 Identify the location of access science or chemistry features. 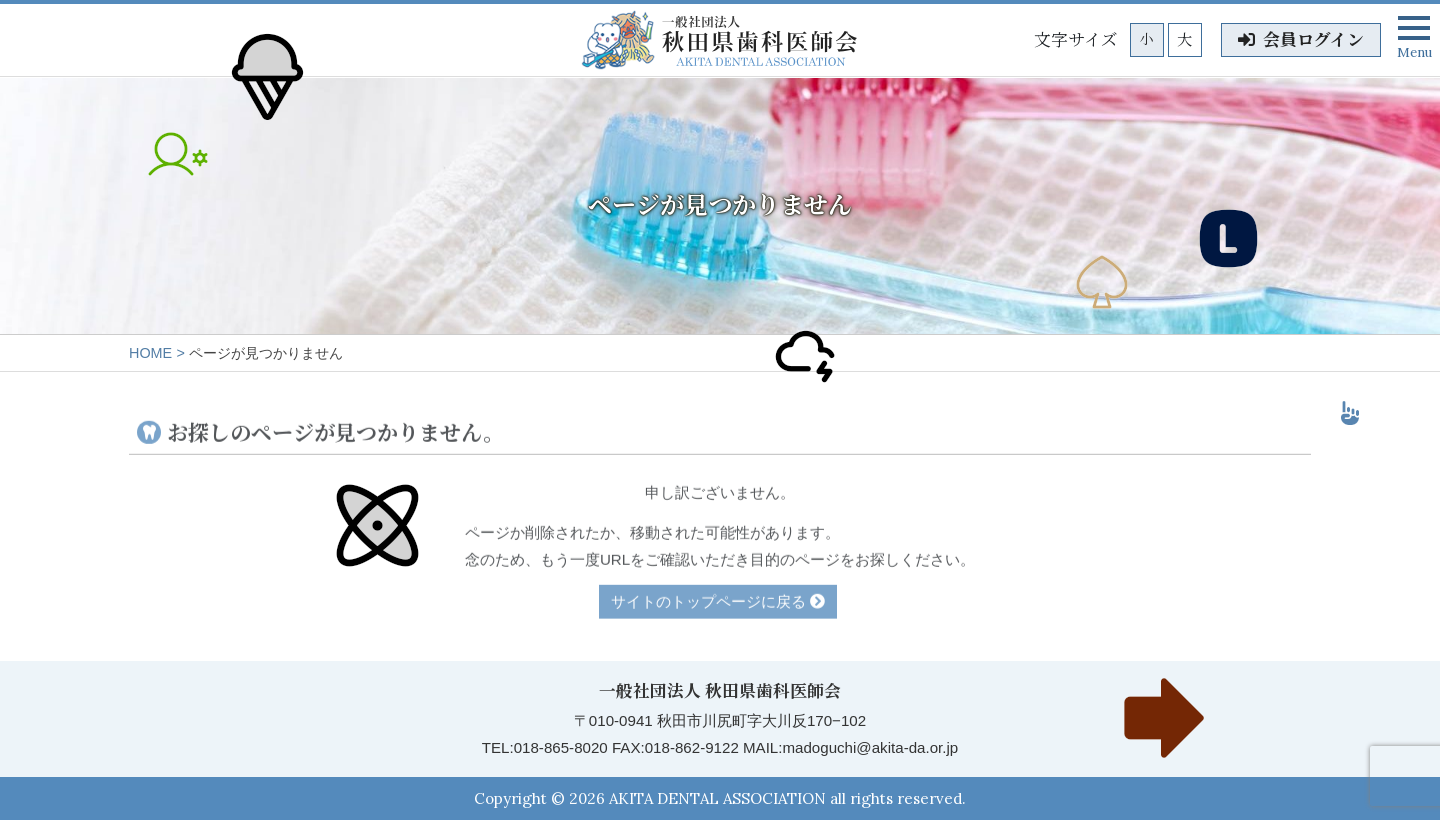
(377, 525).